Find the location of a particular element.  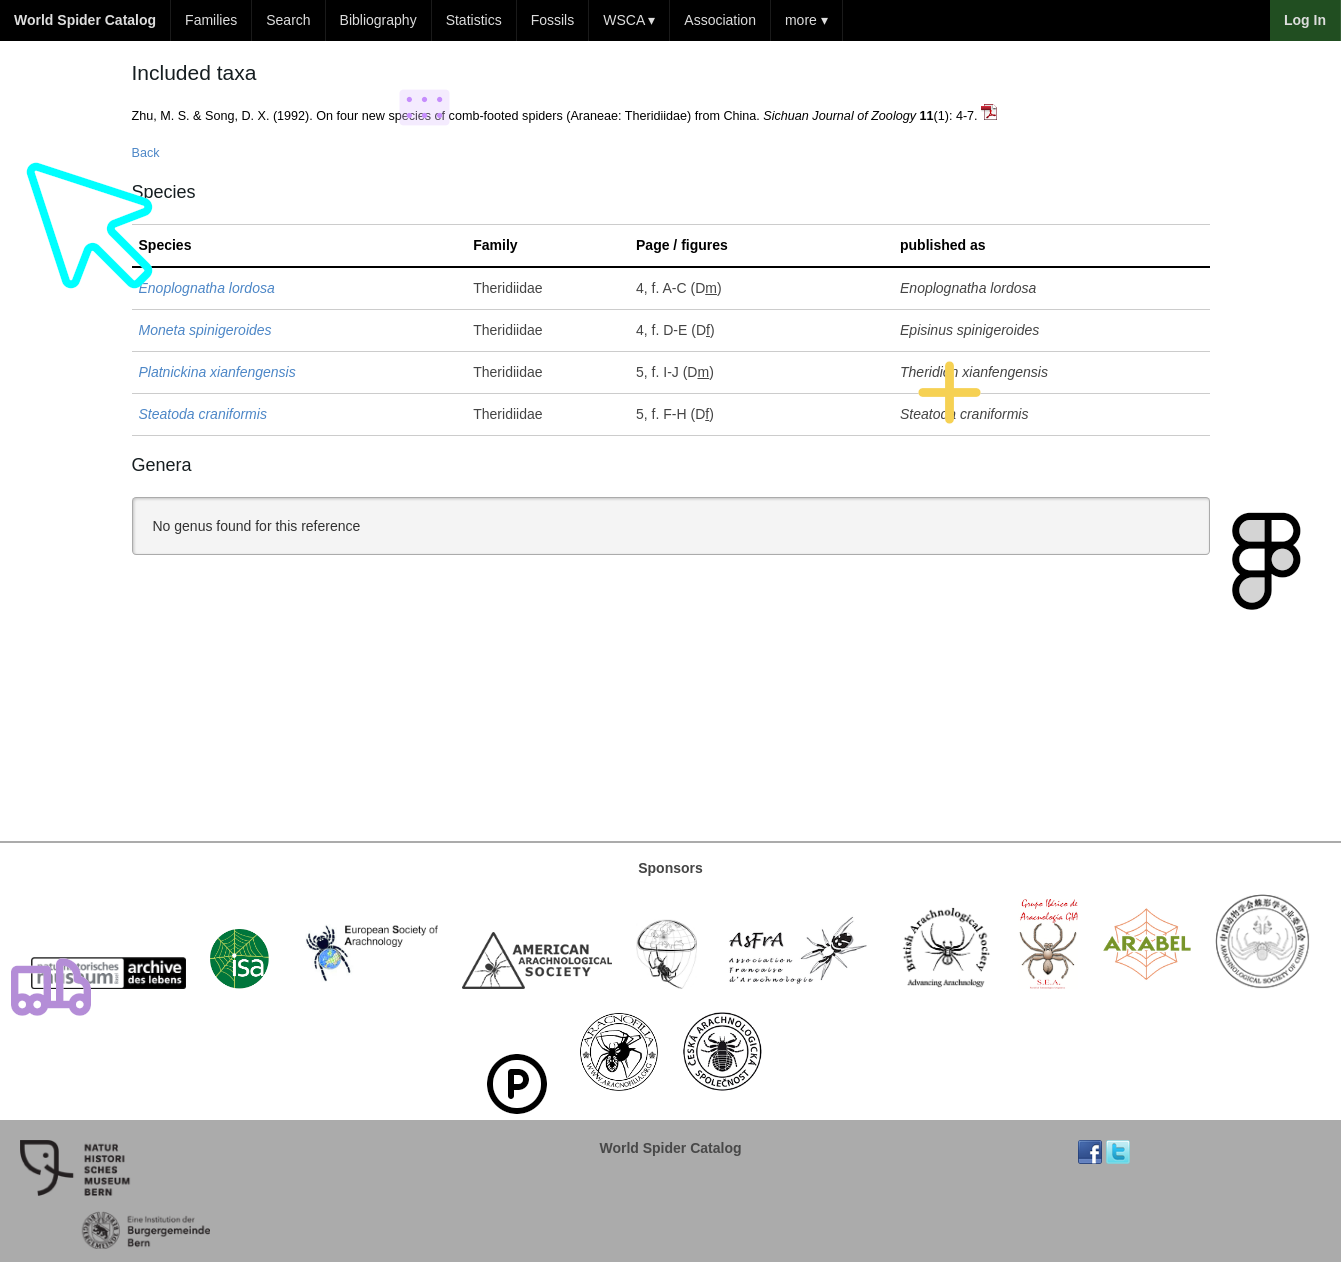

visit Product Hunt website is located at coordinates (517, 1084).